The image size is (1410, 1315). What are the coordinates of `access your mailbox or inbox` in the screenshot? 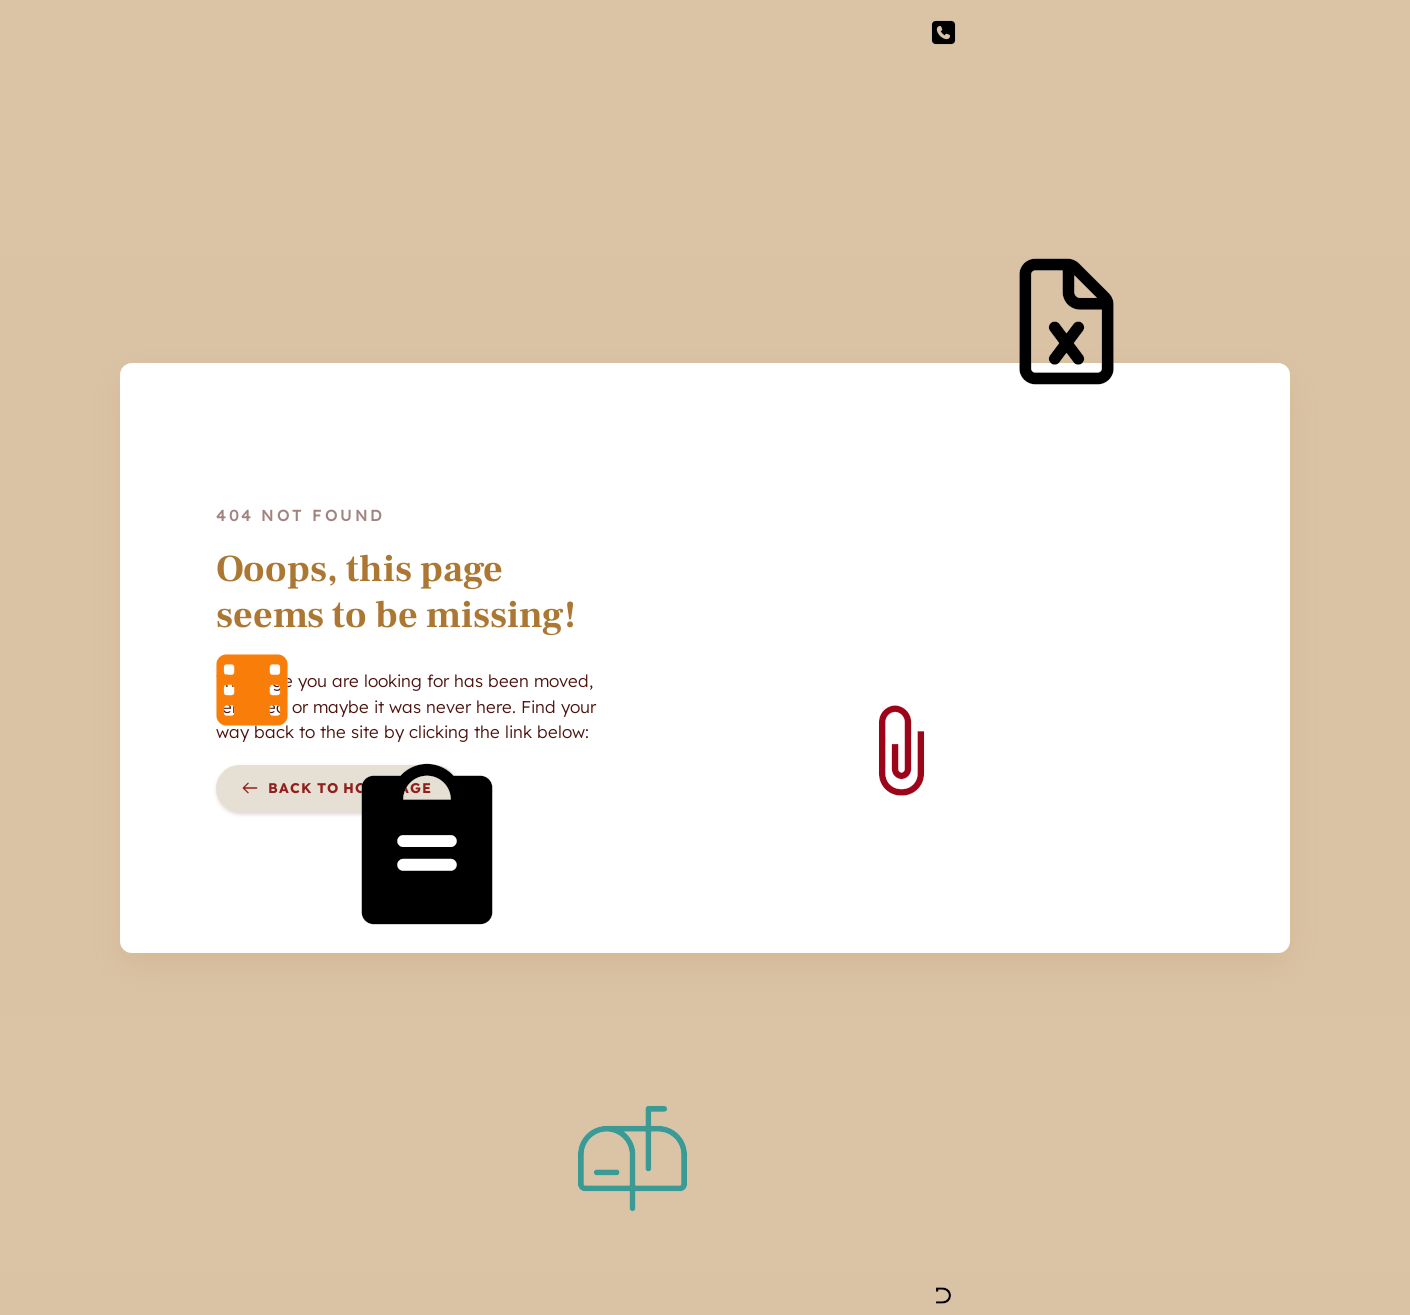 It's located at (632, 1160).